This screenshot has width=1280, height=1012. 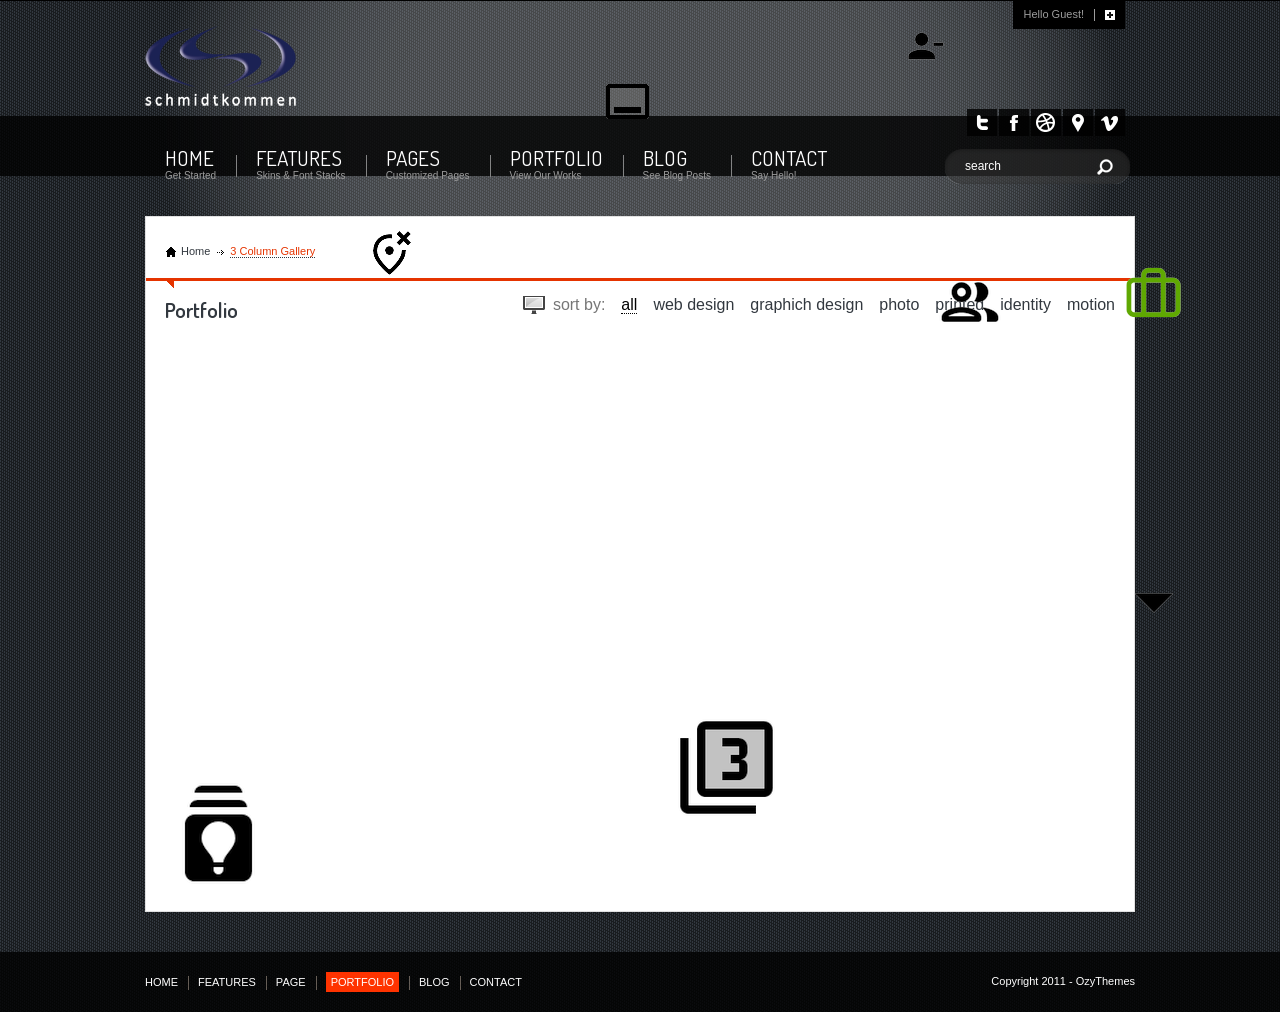 I want to click on remove a saved location, so click(x=389, y=252).